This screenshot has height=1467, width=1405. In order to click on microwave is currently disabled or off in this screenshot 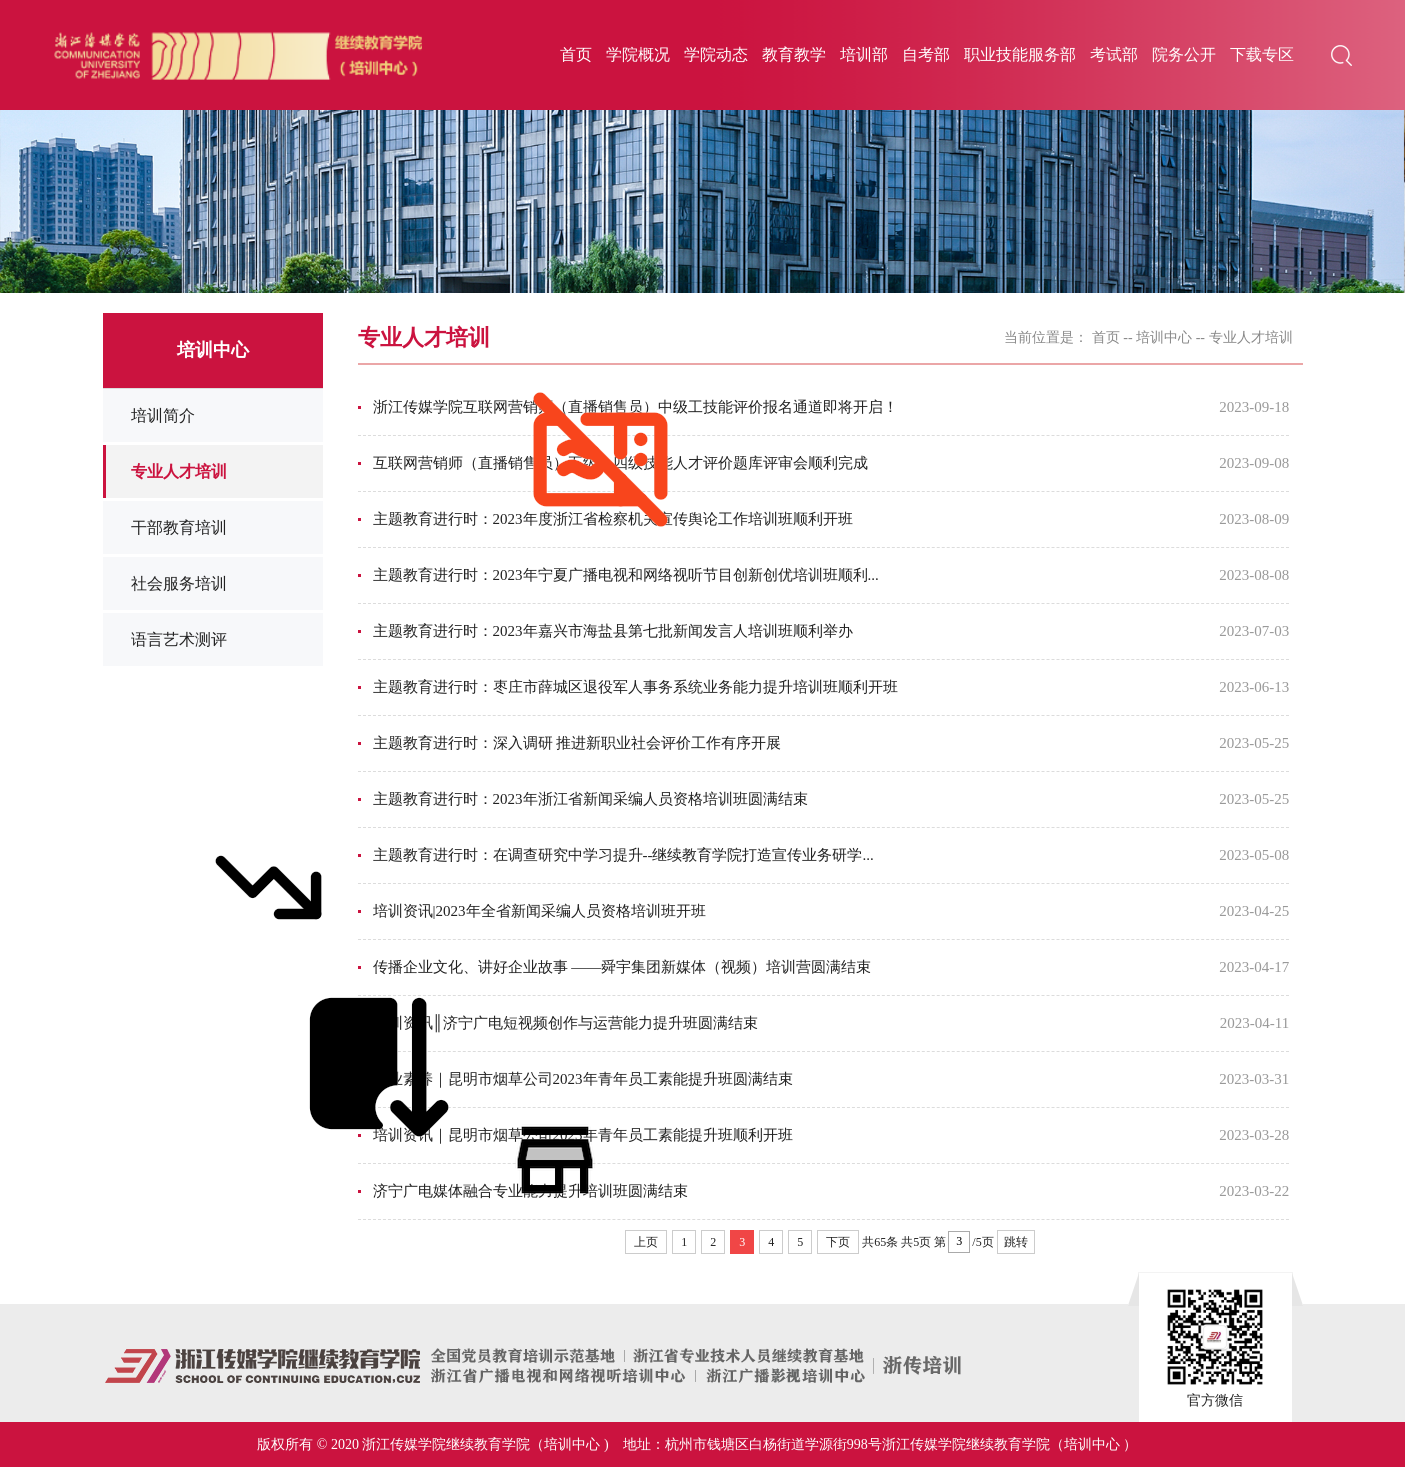, I will do `click(600, 459)`.